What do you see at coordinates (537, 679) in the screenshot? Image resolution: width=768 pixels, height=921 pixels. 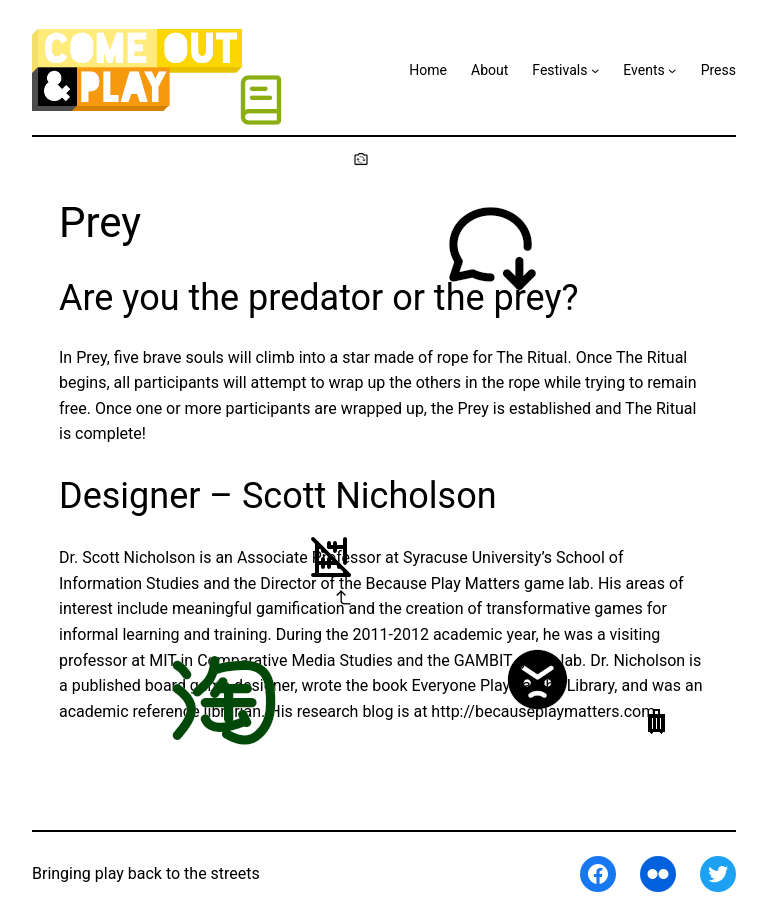 I see `indicate angry or frustrated reaction` at bounding box center [537, 679].